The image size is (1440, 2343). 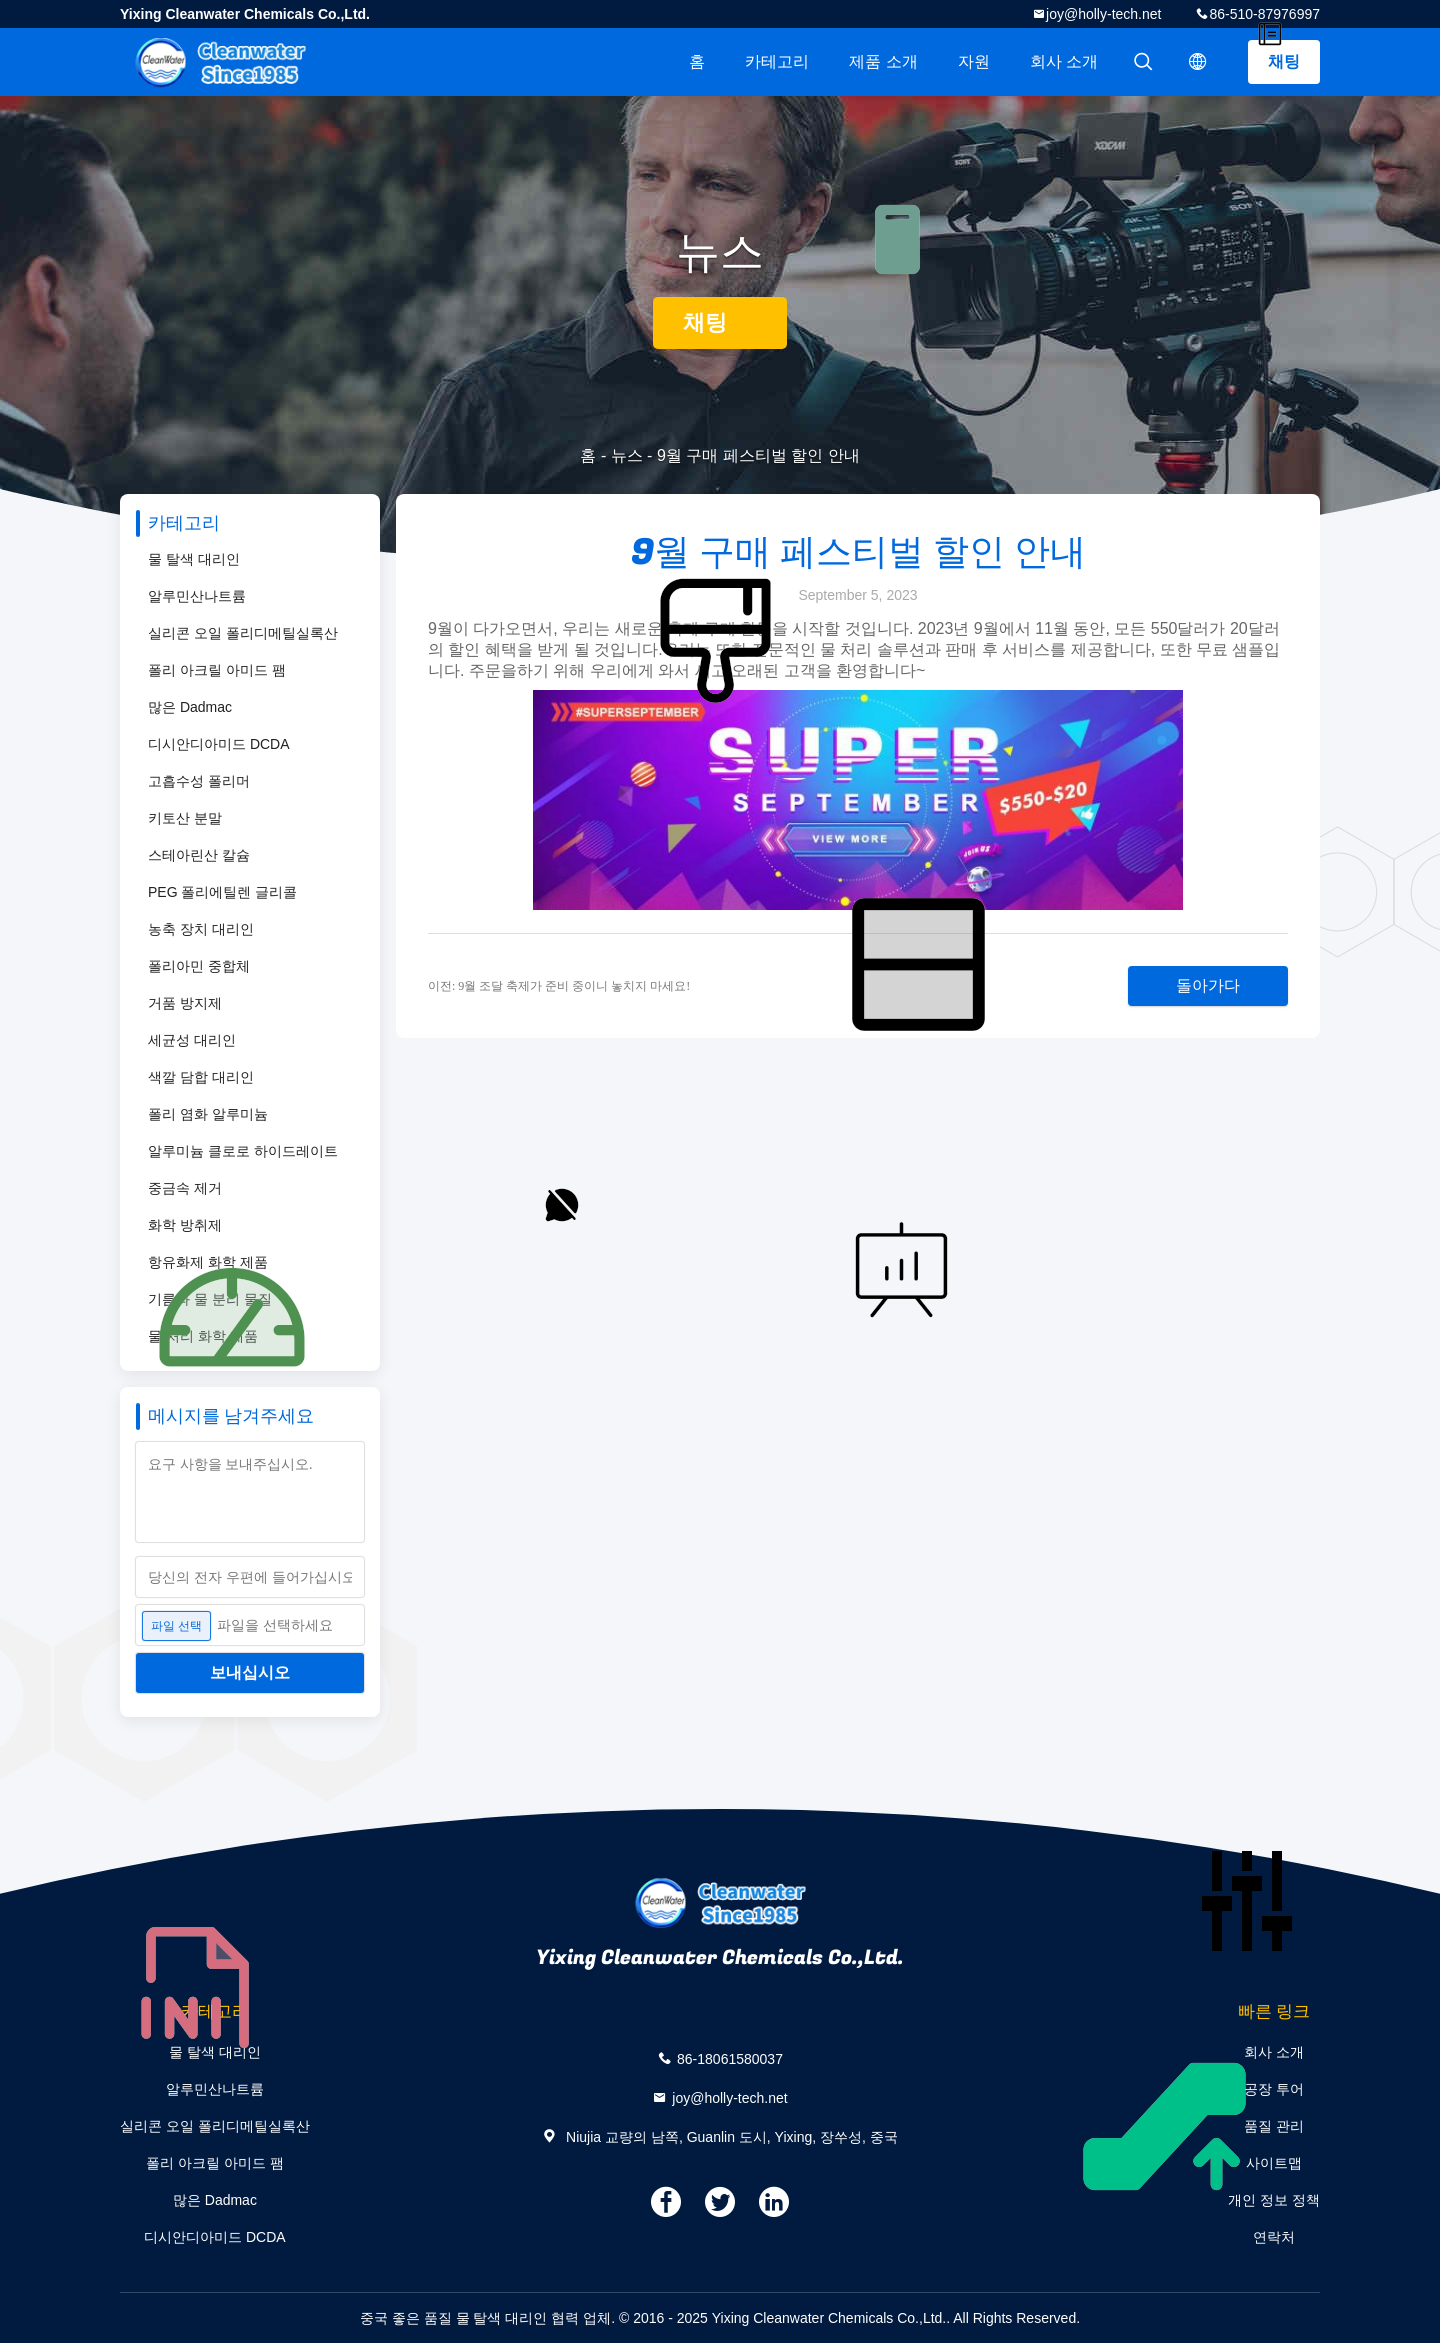 What do you see at coordinates (1164, 2126) in the screenshot?
I see `indicates escalator going up` at bounding box center [1164, 2126].